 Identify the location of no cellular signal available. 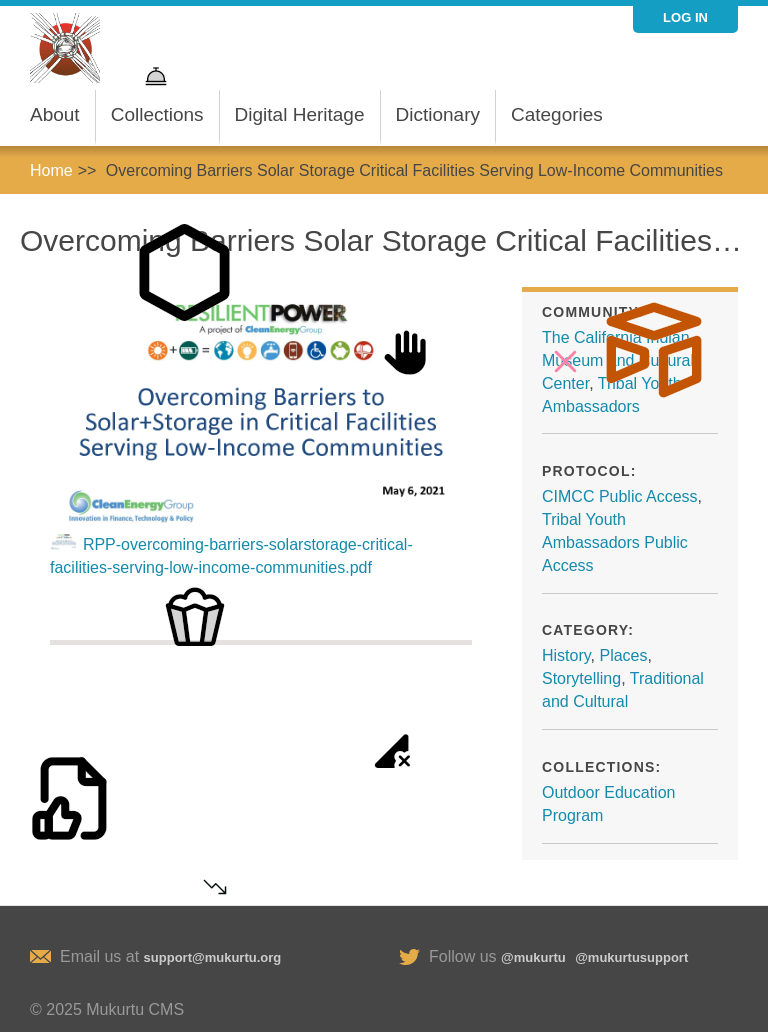
(394, 752).